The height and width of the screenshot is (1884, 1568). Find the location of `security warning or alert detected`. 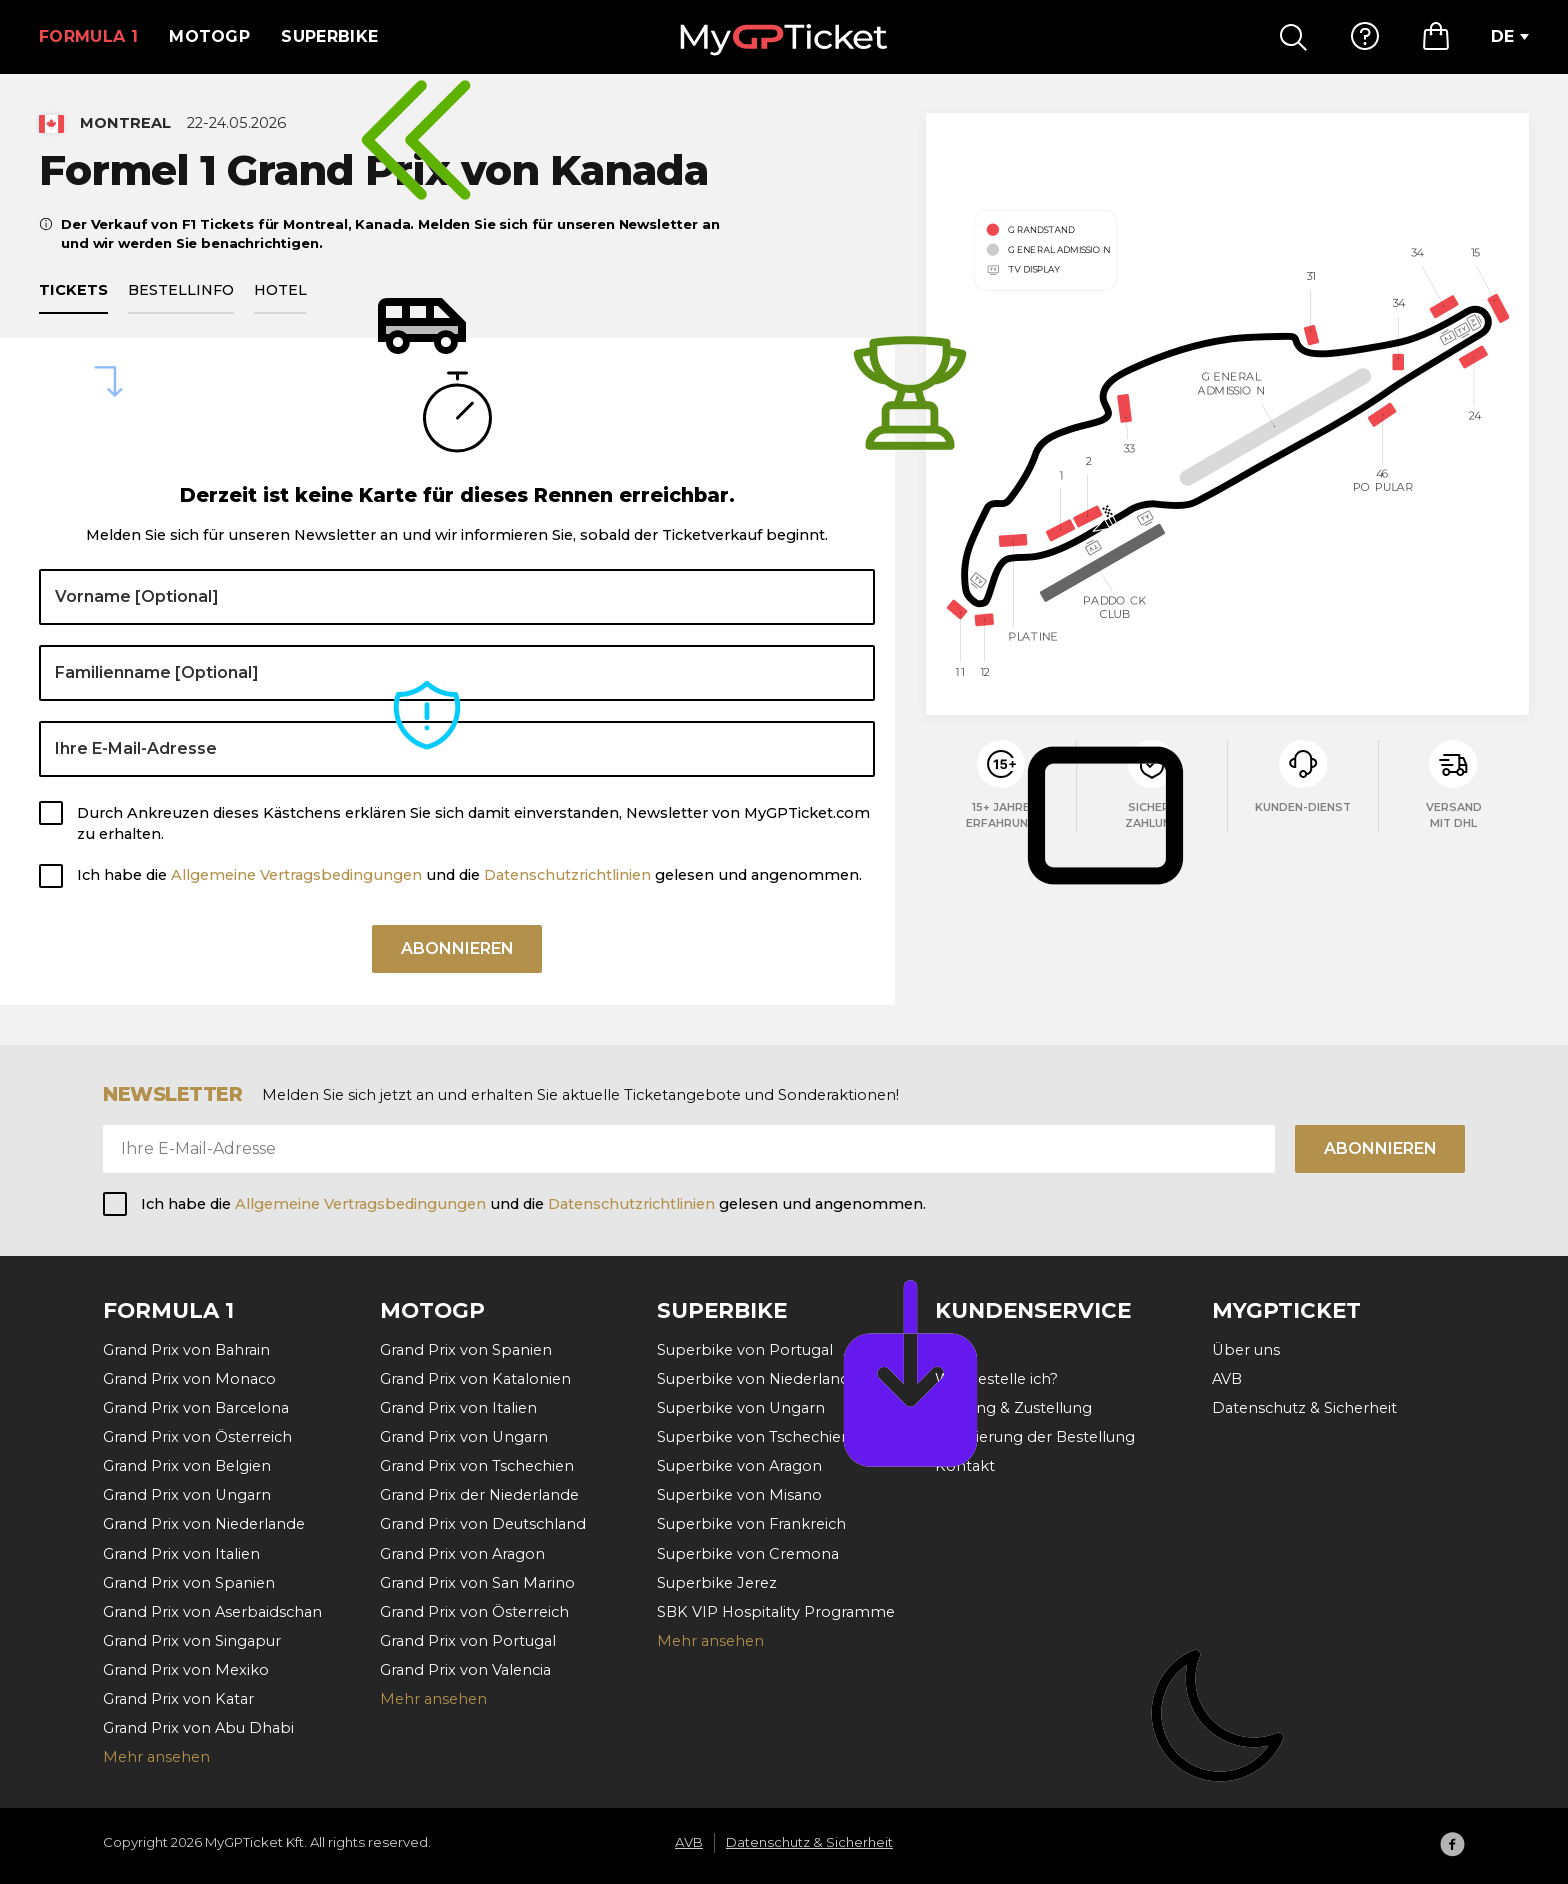

security warning or alert detected is located at coordinates (427, 715).